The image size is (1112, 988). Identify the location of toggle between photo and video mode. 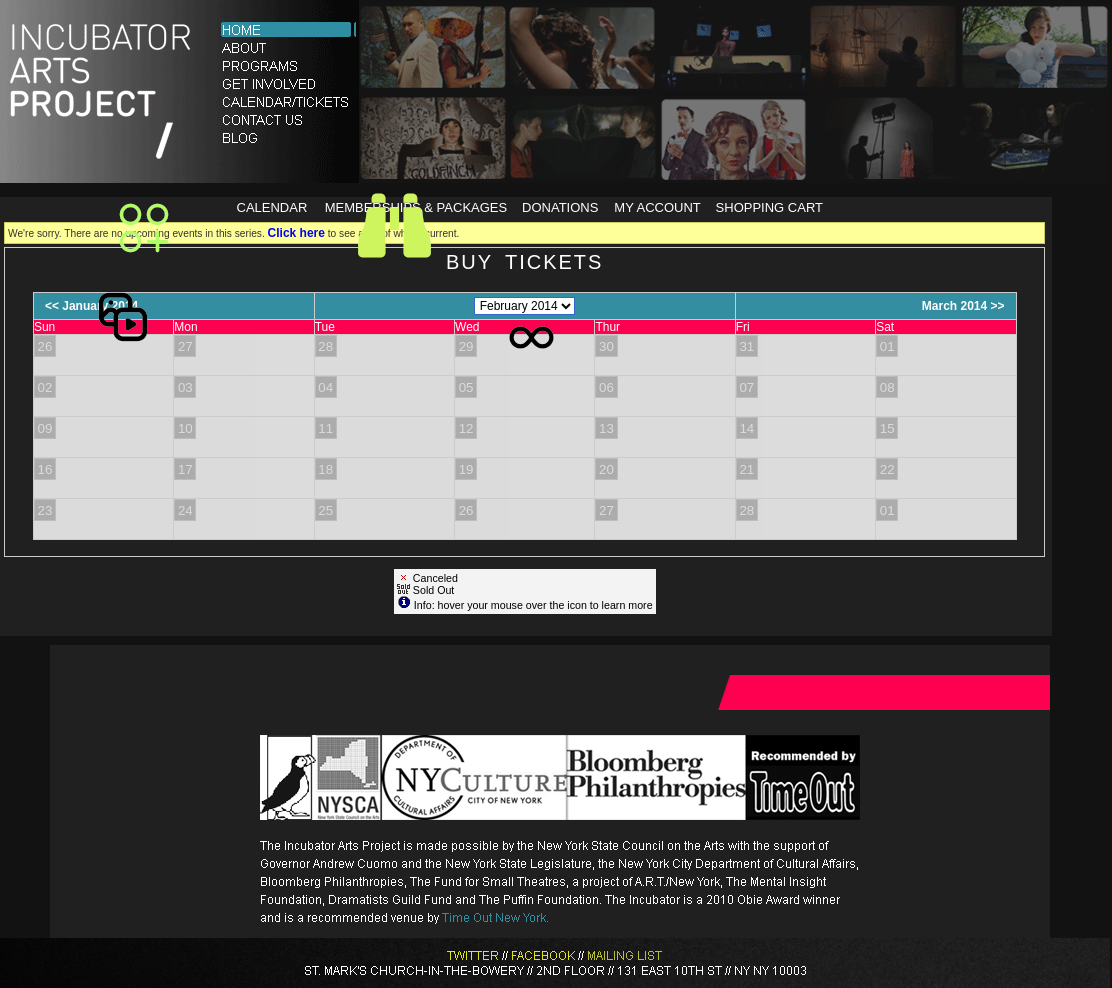
(123, 317).